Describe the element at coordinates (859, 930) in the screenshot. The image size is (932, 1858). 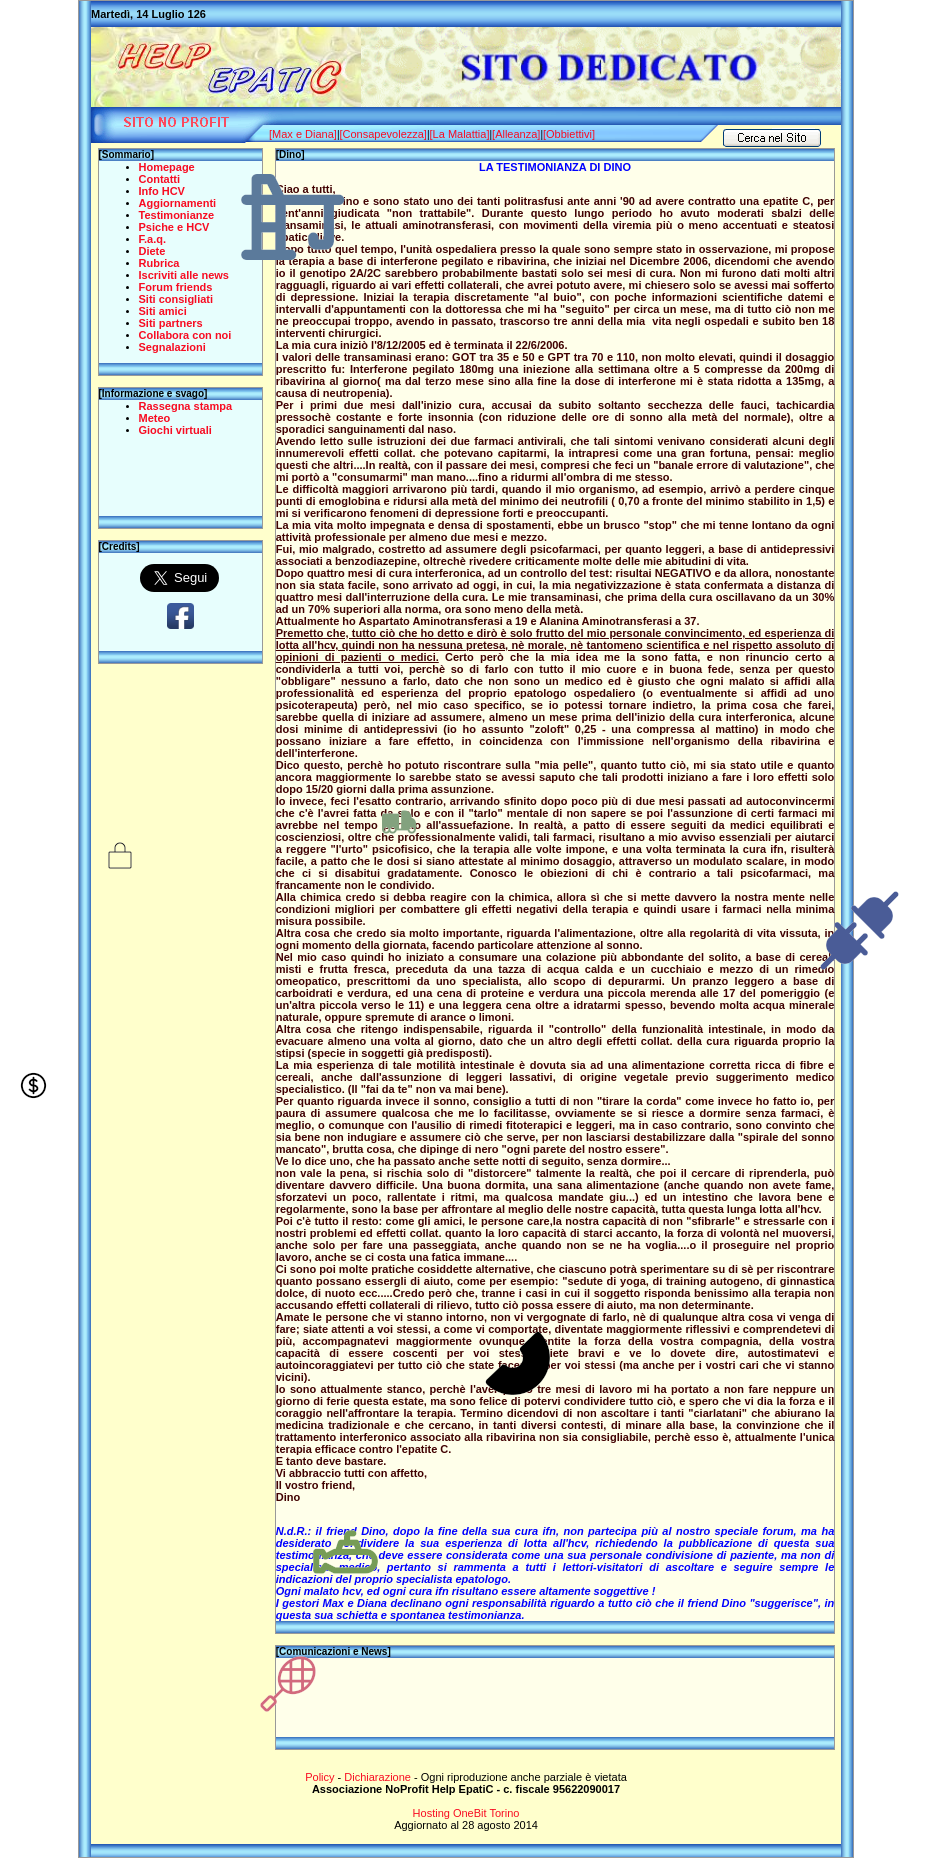
I see `connect or establish a connection` at that location.